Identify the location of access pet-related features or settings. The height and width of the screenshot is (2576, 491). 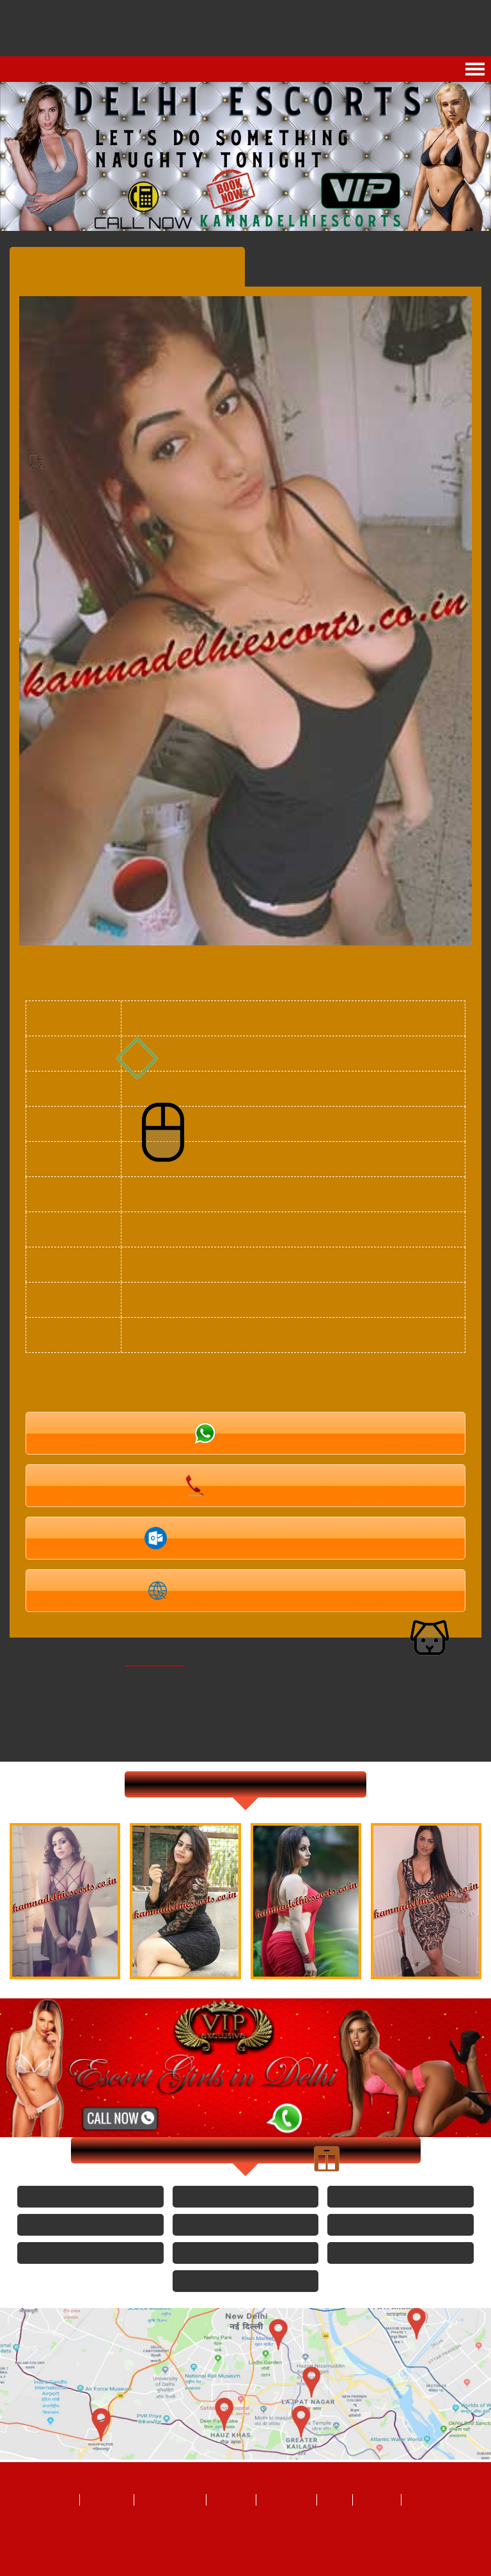
(430, 1638).